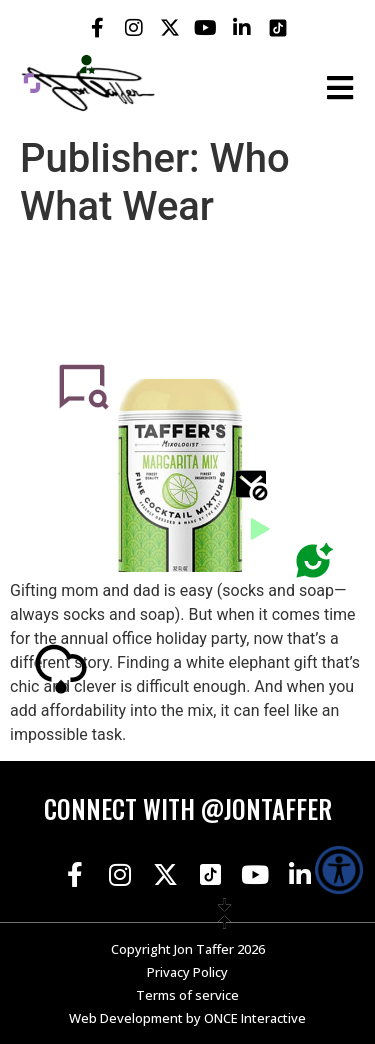 This screenshot has width=375, height=1044. Describe the element at coordinates (82, 385) in the screenshot. I see `search through chat messages` at that location.